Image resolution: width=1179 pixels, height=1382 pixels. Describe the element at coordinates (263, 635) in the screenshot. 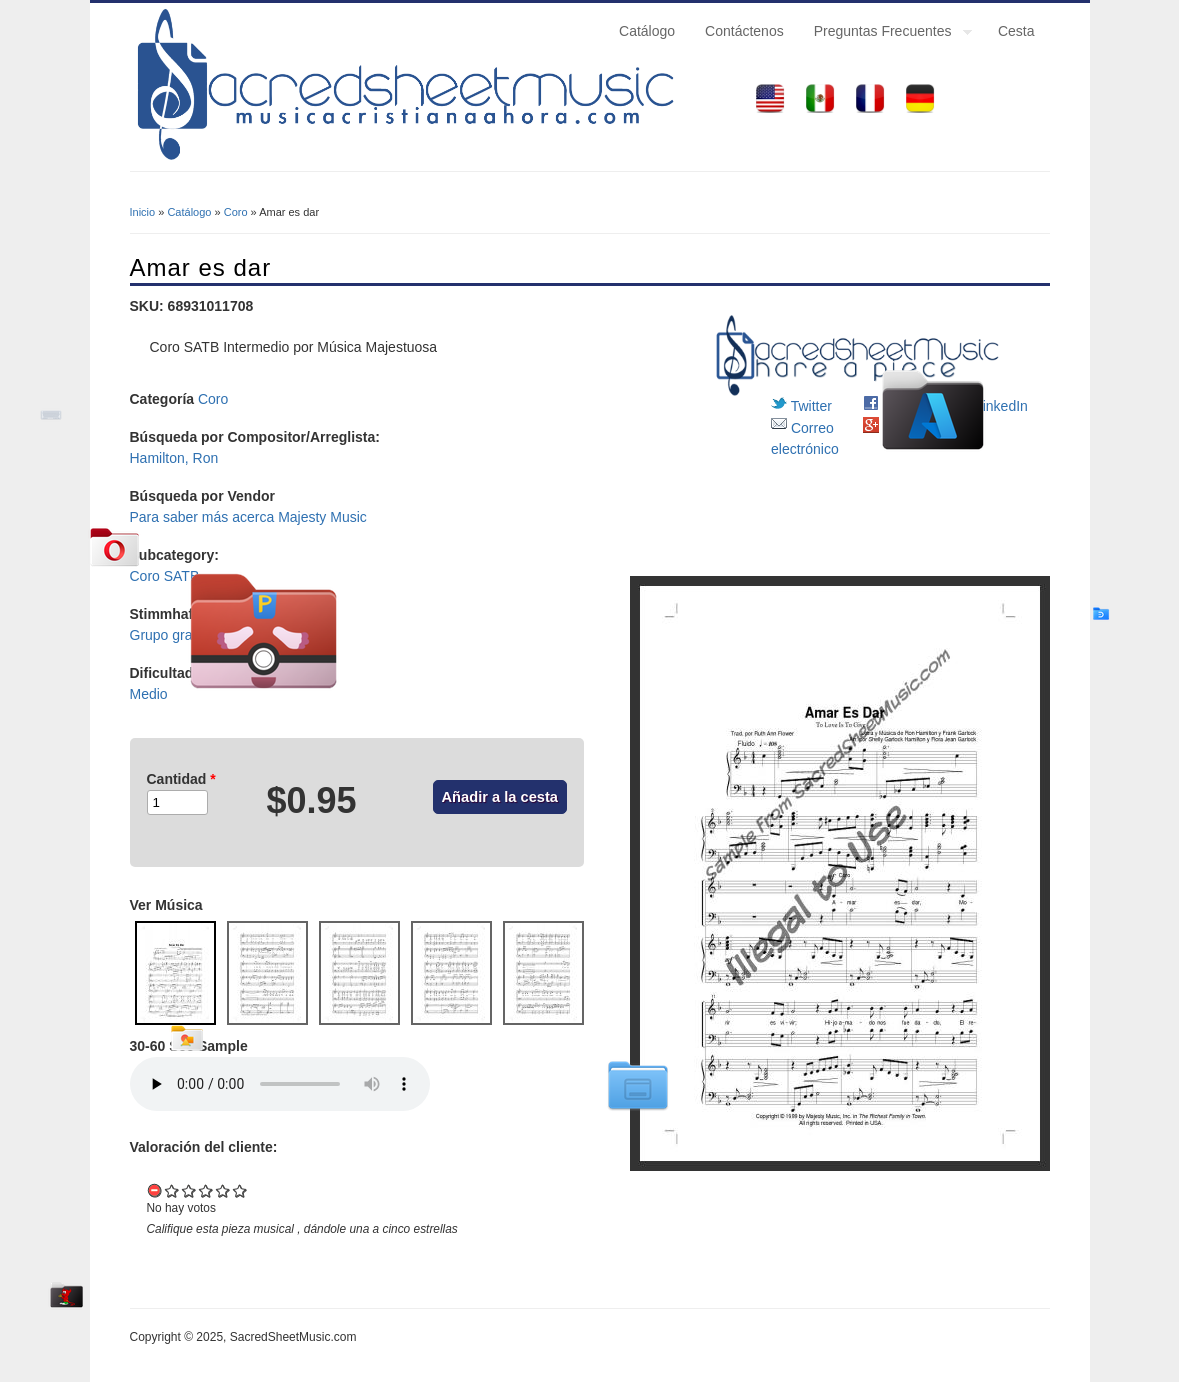

I see `open pokémon-themed folder` at that location.